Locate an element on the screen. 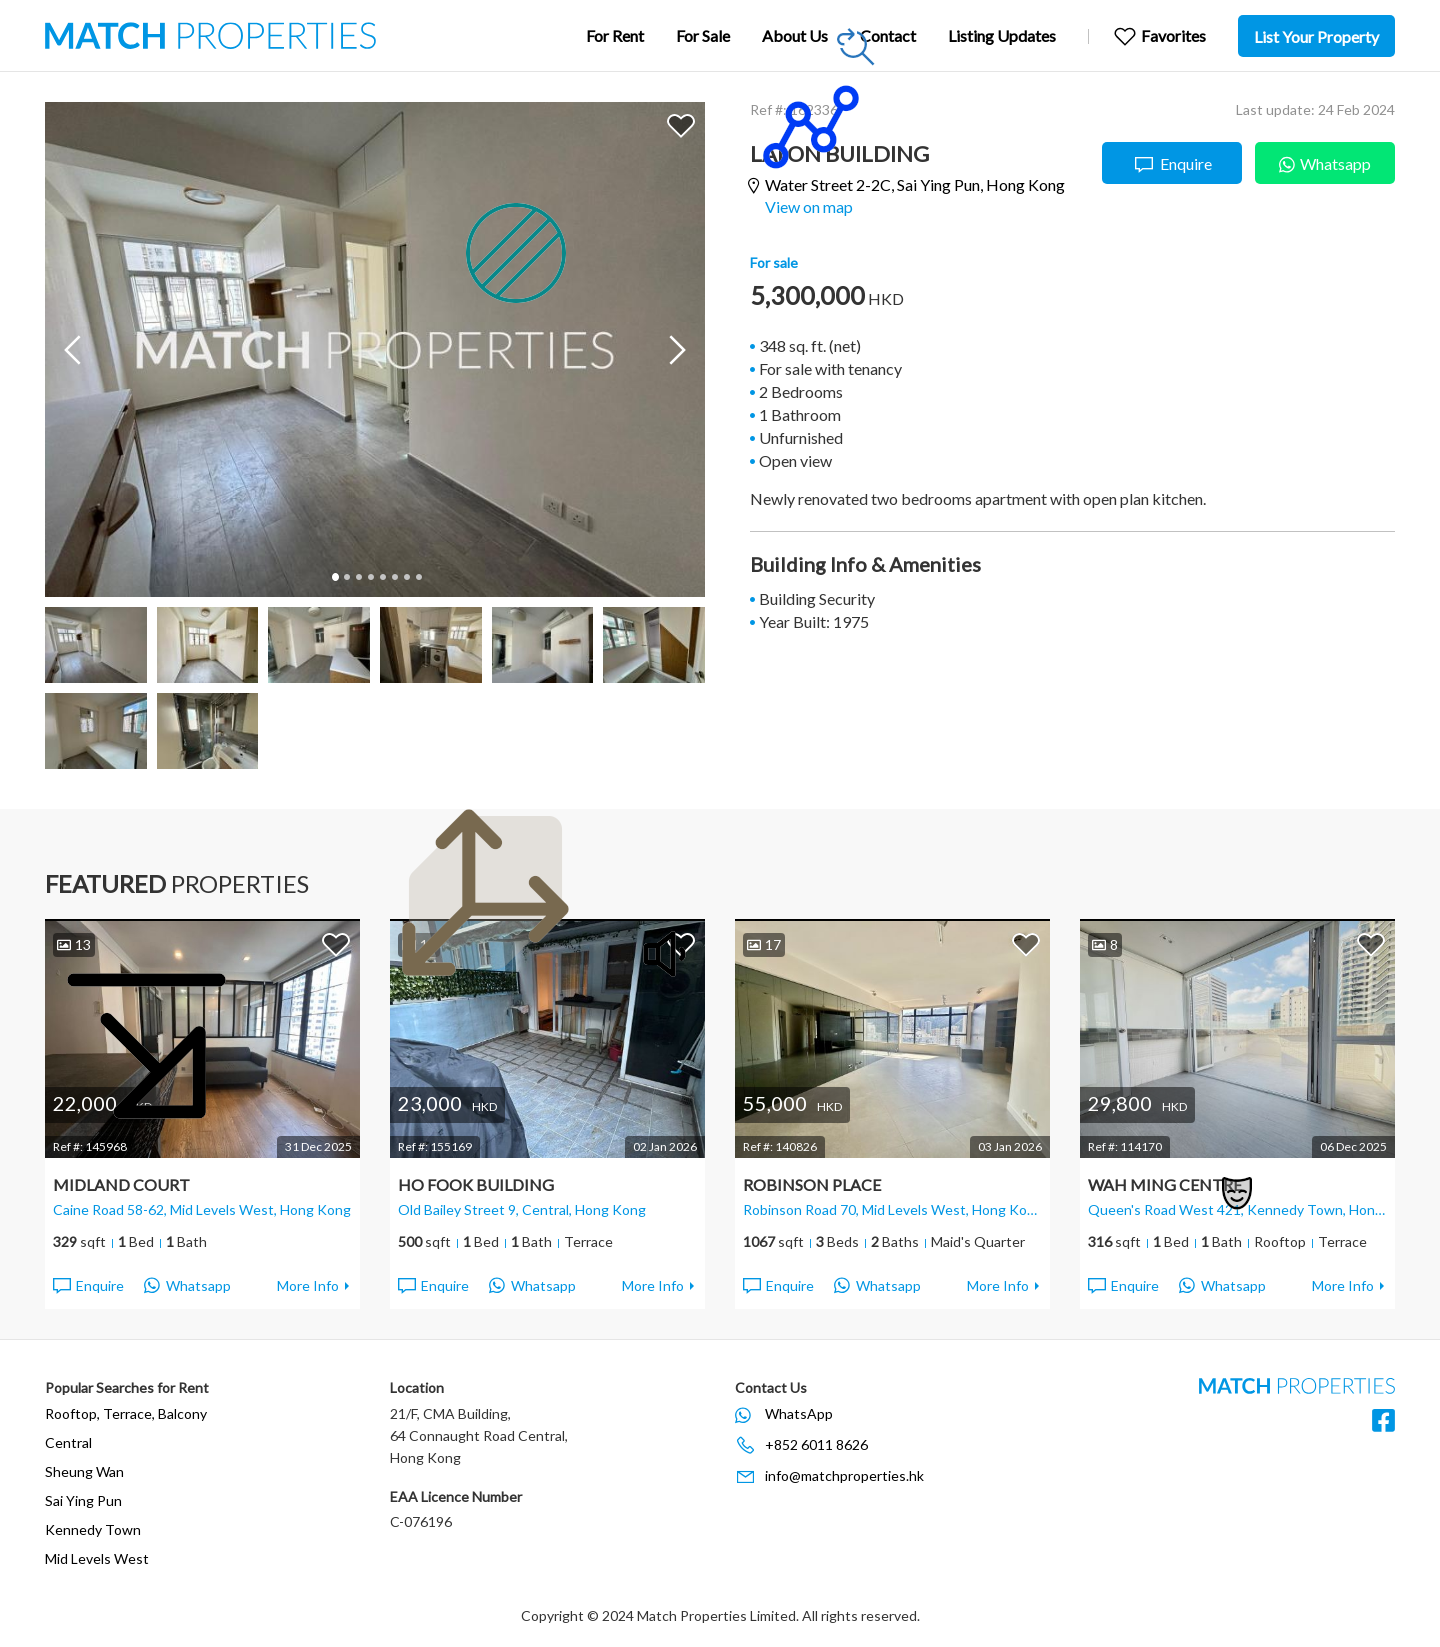 The height and width of the screenshot is (1647, 1440). access boules or pétanque game is located at coordinates (516, 253).